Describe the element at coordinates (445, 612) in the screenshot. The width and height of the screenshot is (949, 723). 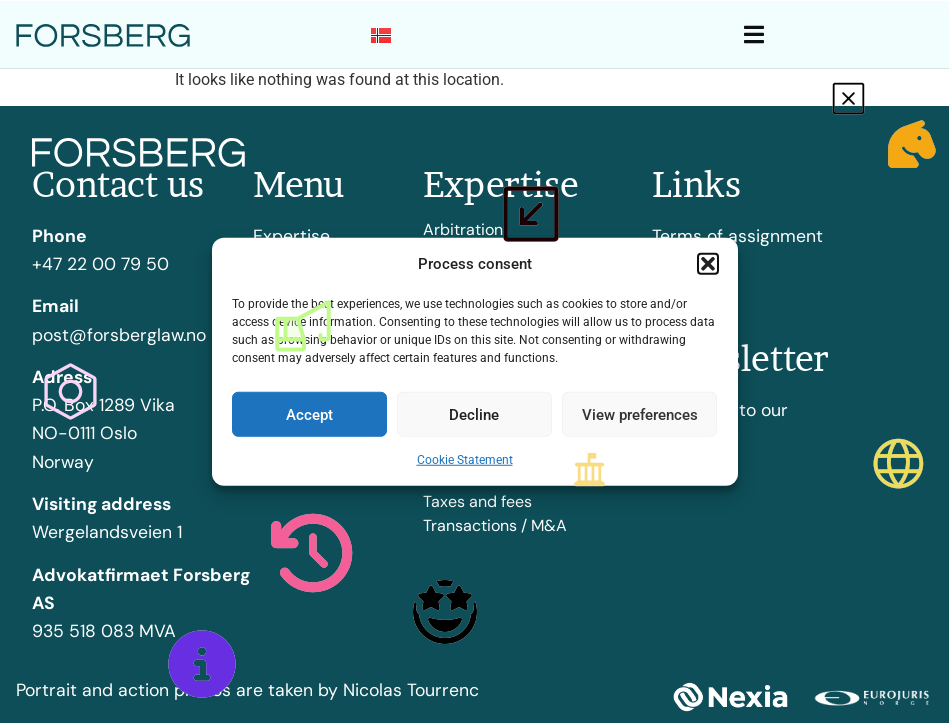
I see `rate something as excellent or five-star` at that location.